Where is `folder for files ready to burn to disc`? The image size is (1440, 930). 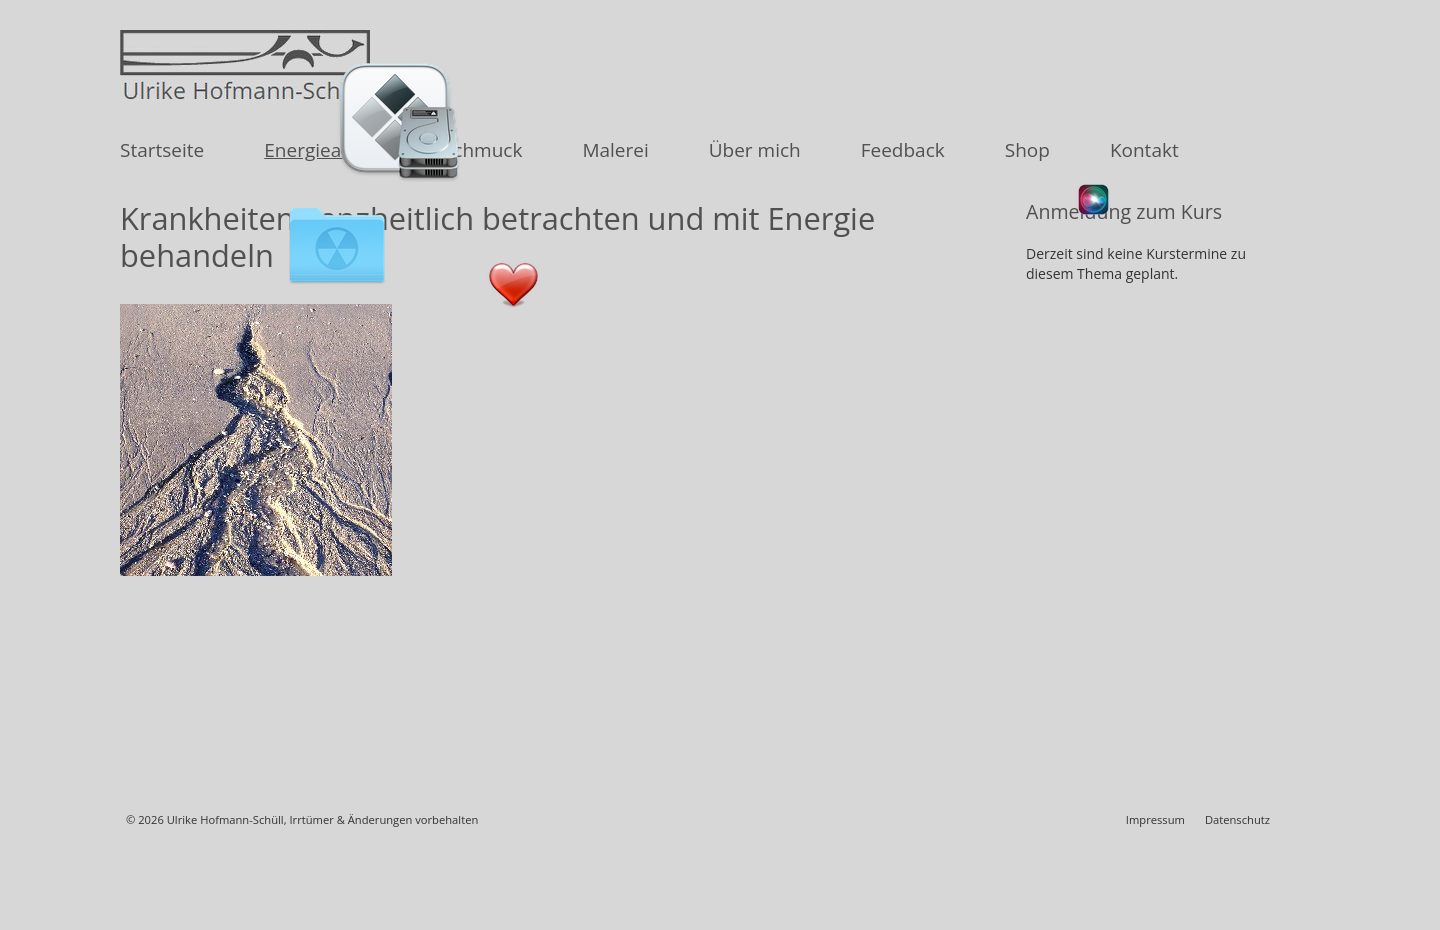
folder for files ready to burn to disc is located at coordinates (337, 245).